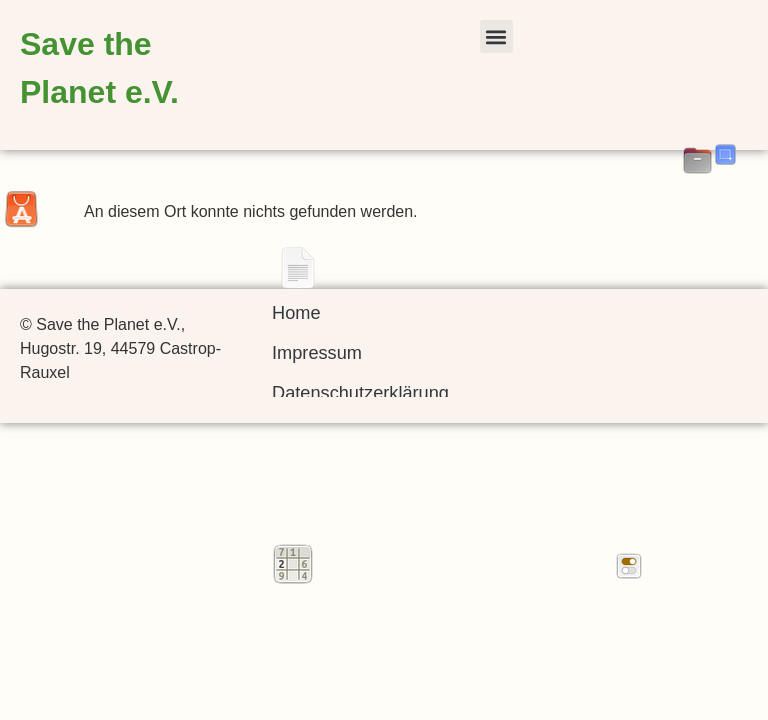  Describe the element at coordinates (293, 564) in the screenshot. I see `open the sudoku puzzle game` at that location.